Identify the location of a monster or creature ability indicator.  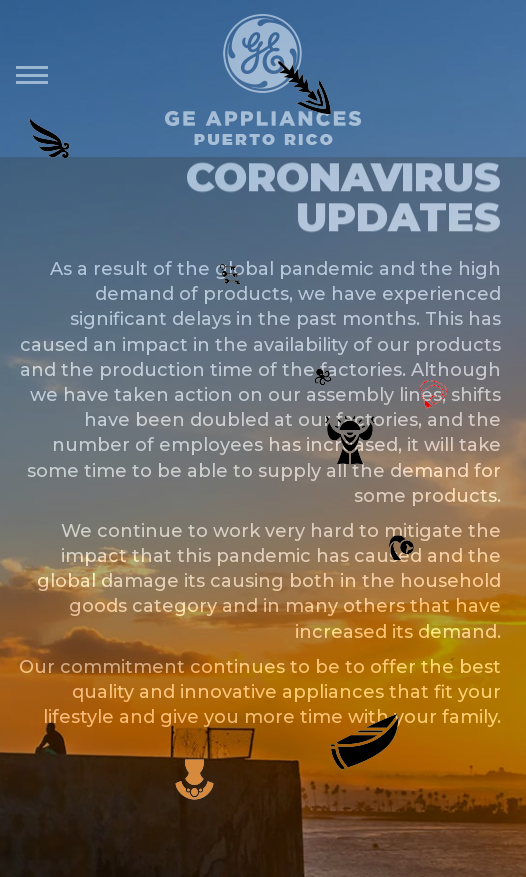
(401, 547).